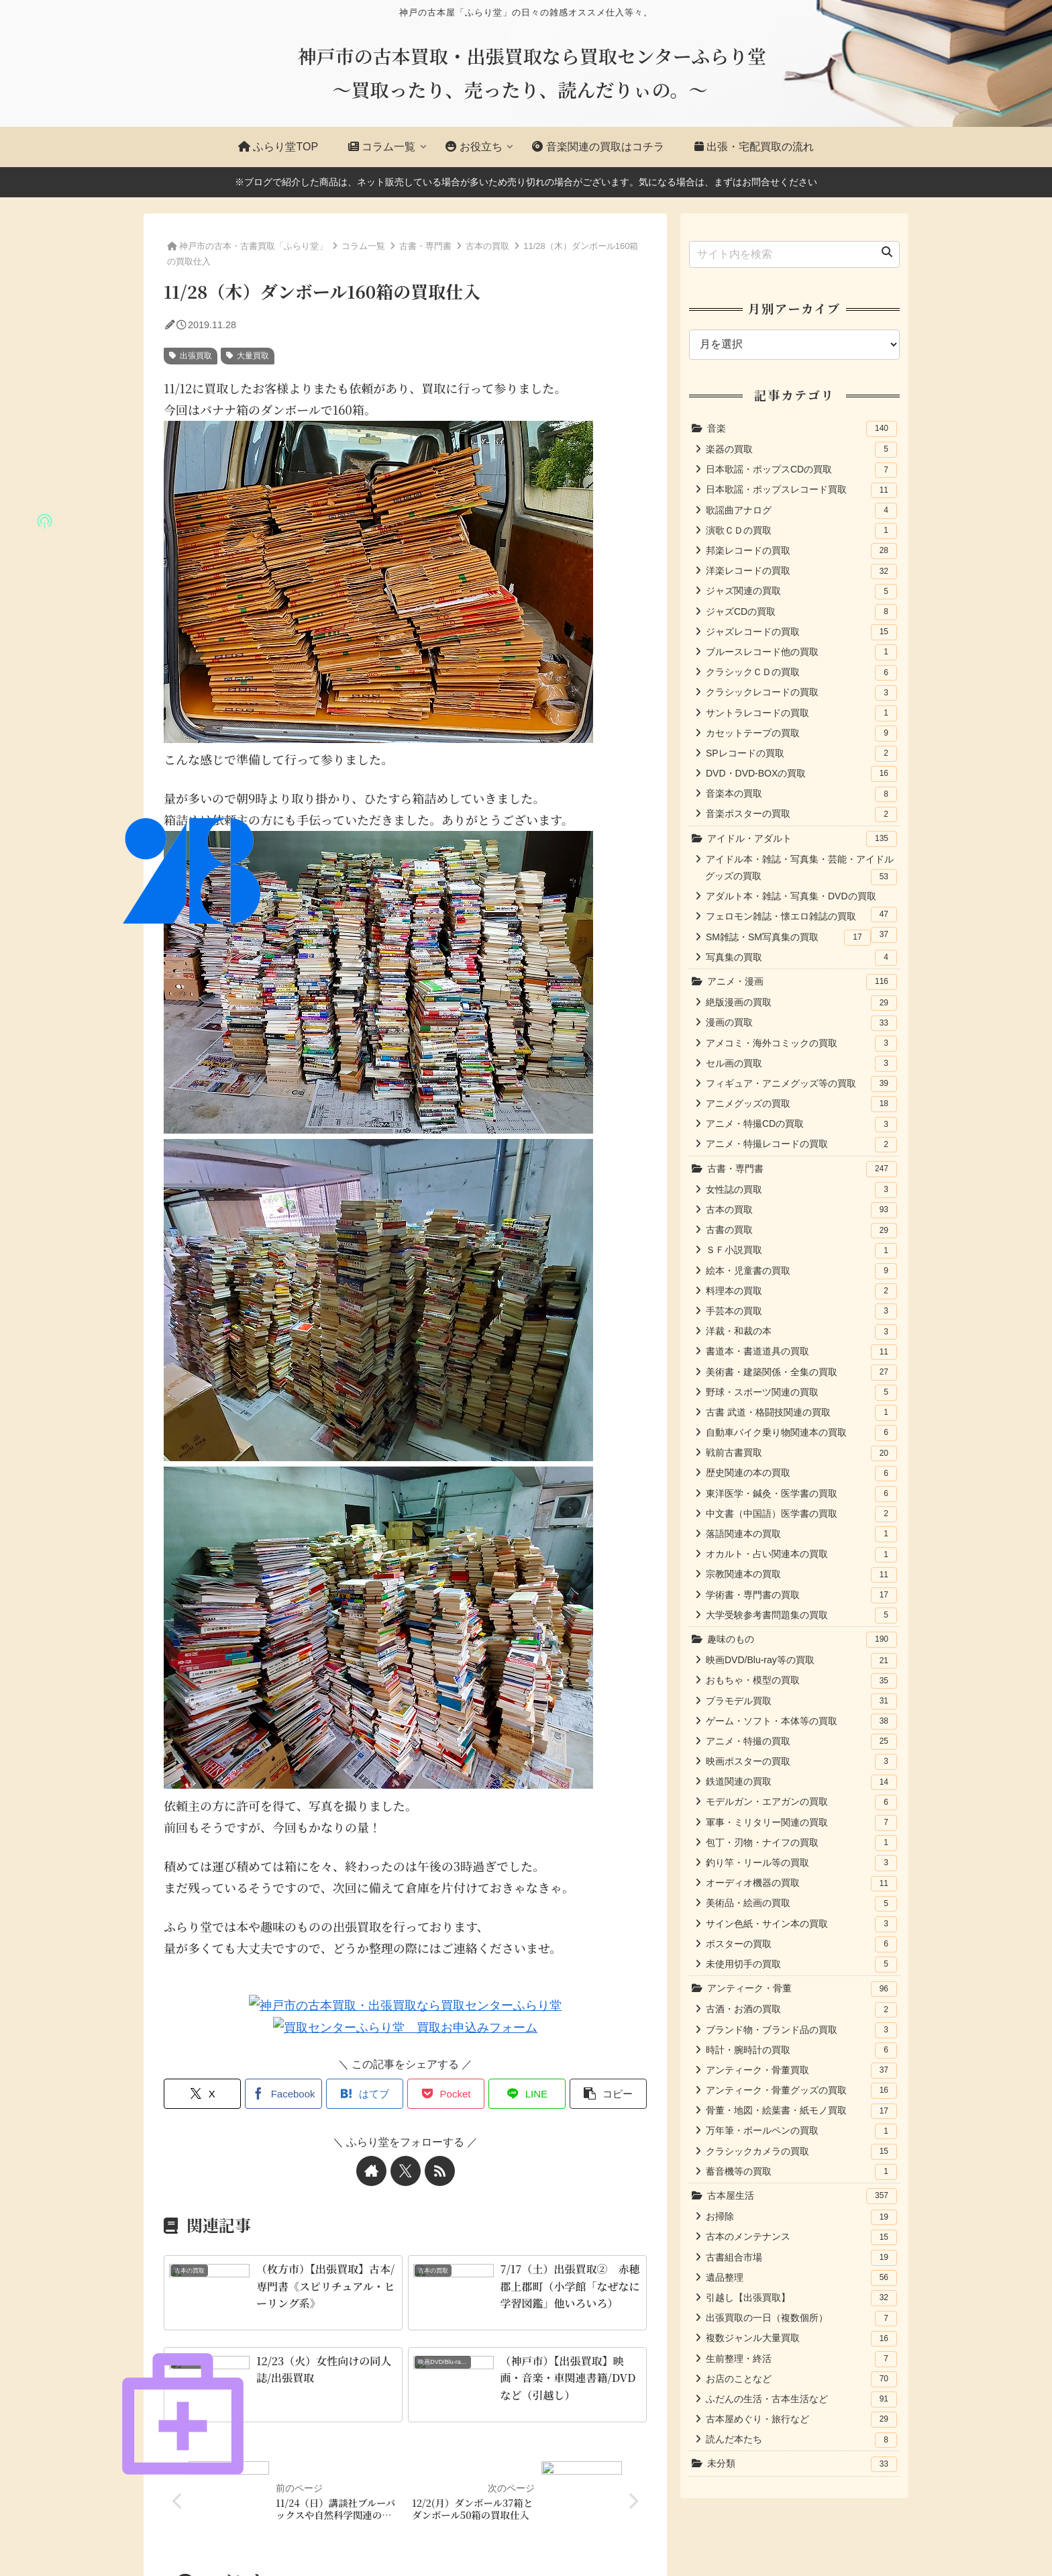  Describe the element at coordinates (182, 2420) in the screenshot. I see `access first aid or medical resources` at that location.